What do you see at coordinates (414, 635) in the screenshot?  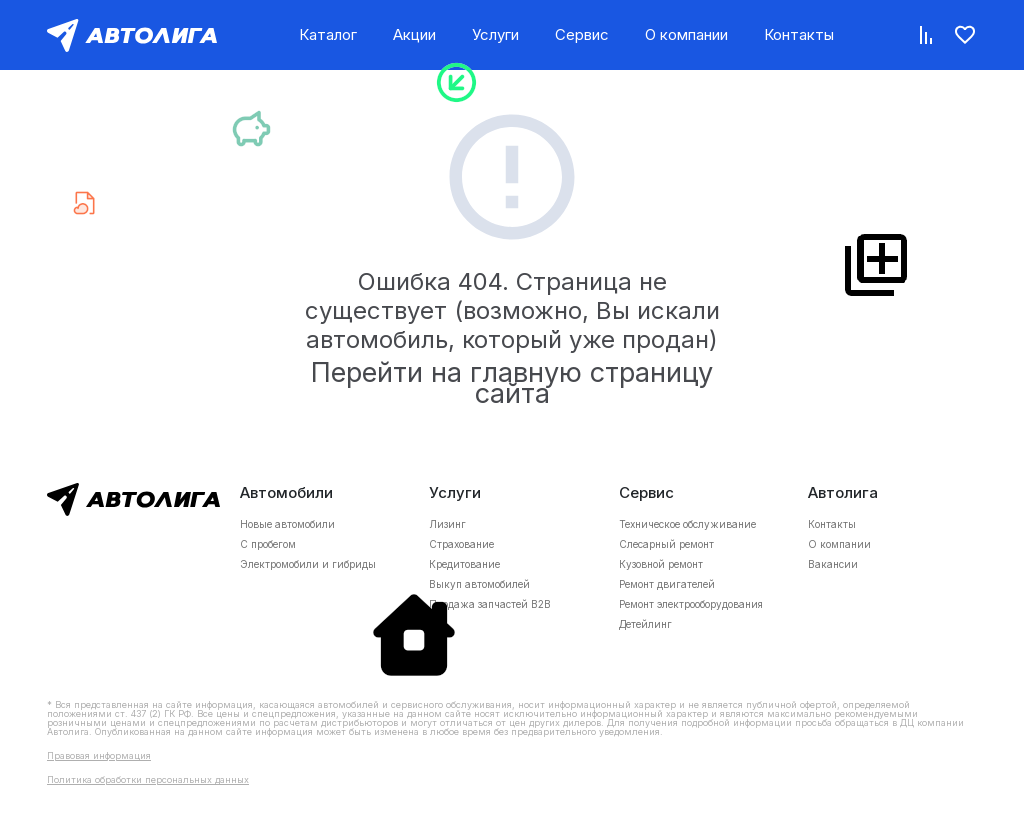 I see `navigate to home screen` at bounding box center [414, 635].